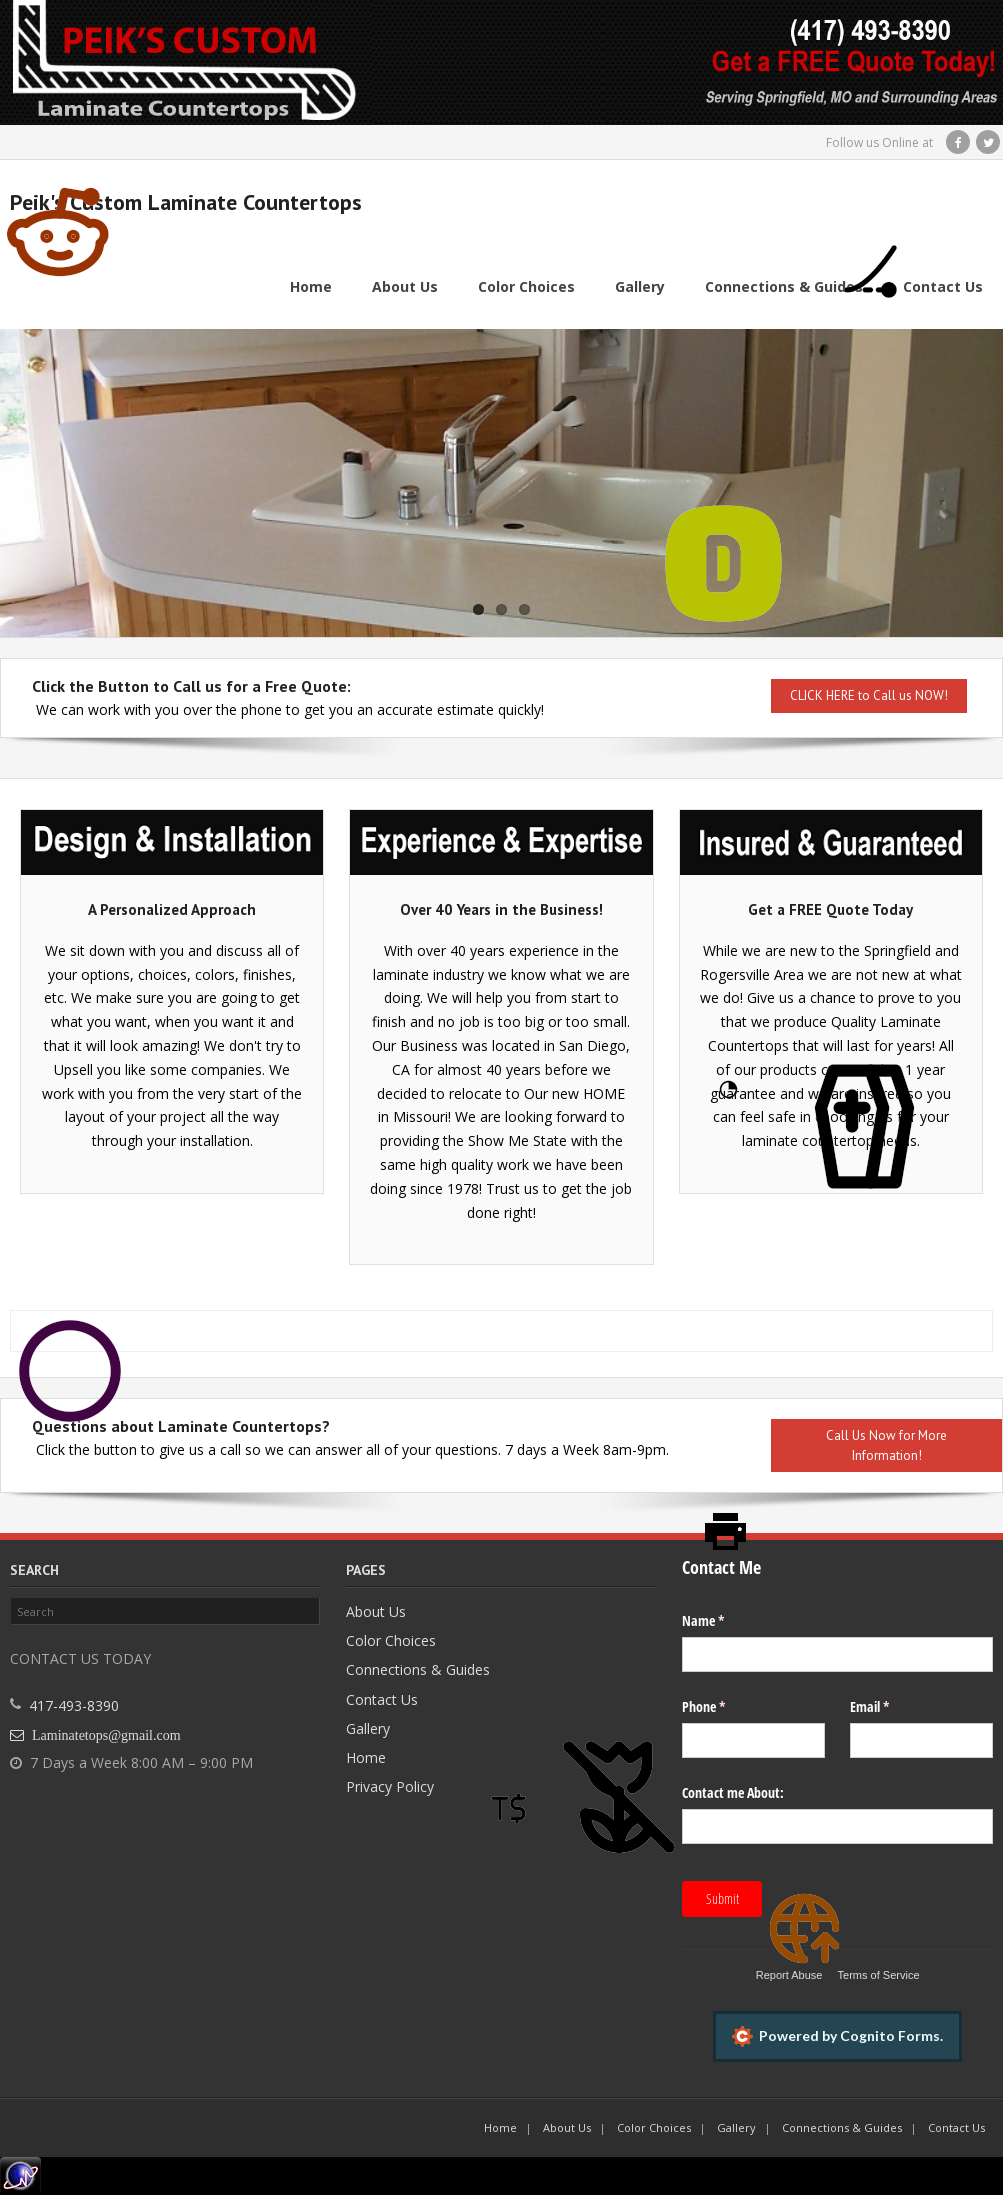 This screenshot has width=1003, height=2195. I want to click on adjust ease-in animation curve, so click(870, 271).